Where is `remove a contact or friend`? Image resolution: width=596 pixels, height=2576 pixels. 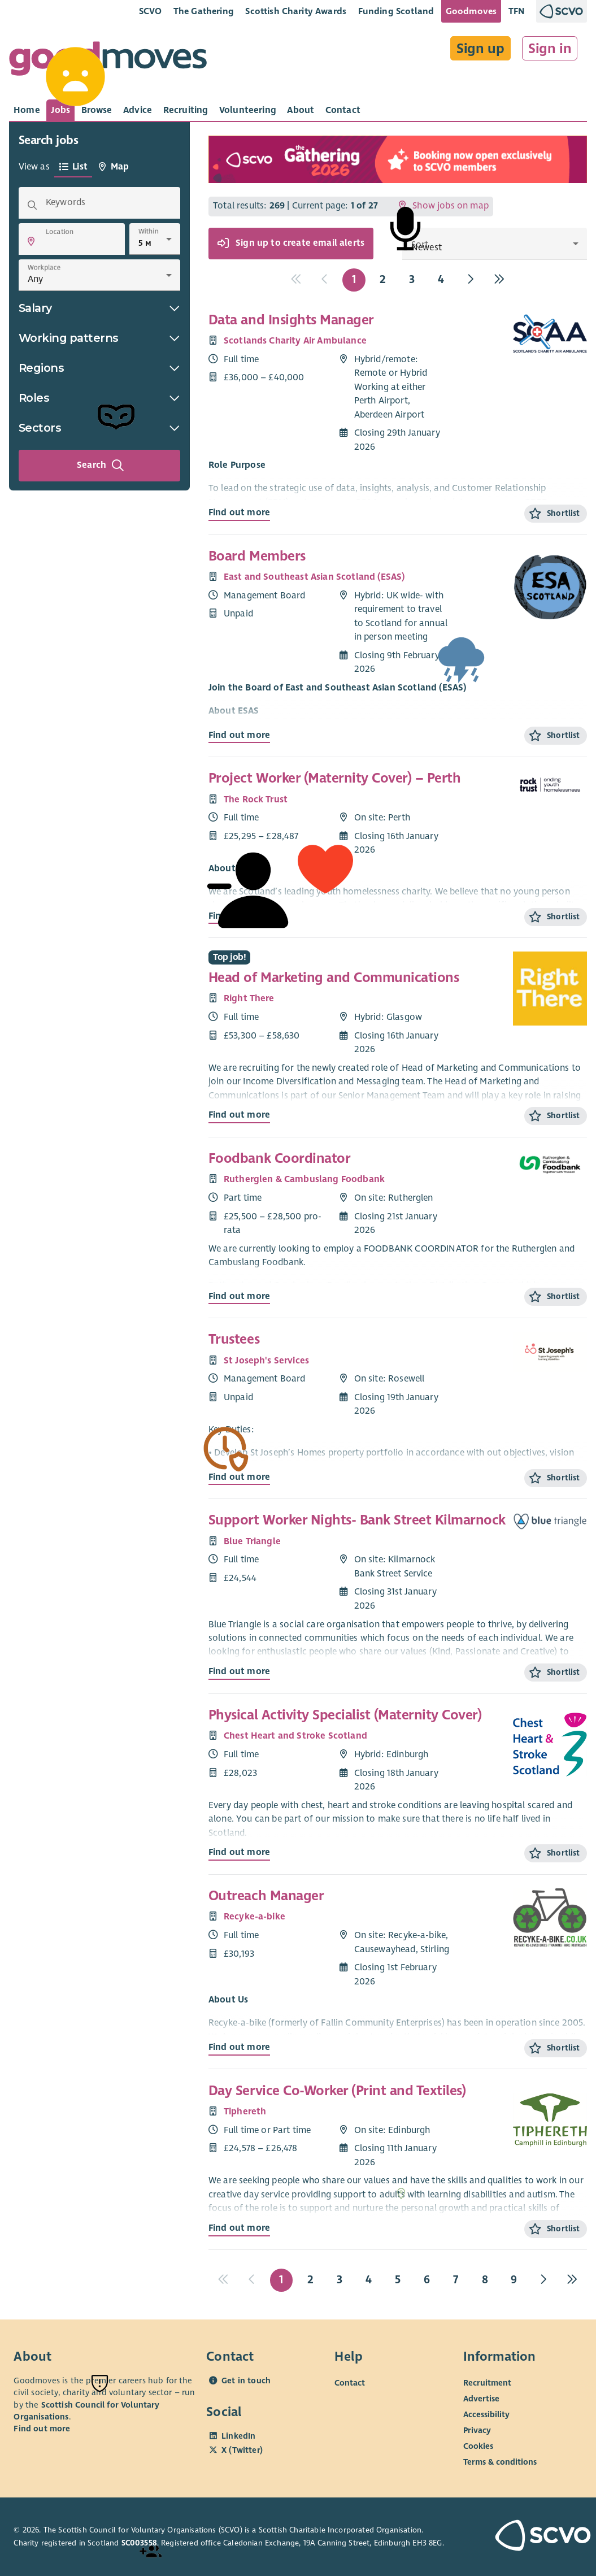
remove a contact or friend is located at coordinates (247, 890).